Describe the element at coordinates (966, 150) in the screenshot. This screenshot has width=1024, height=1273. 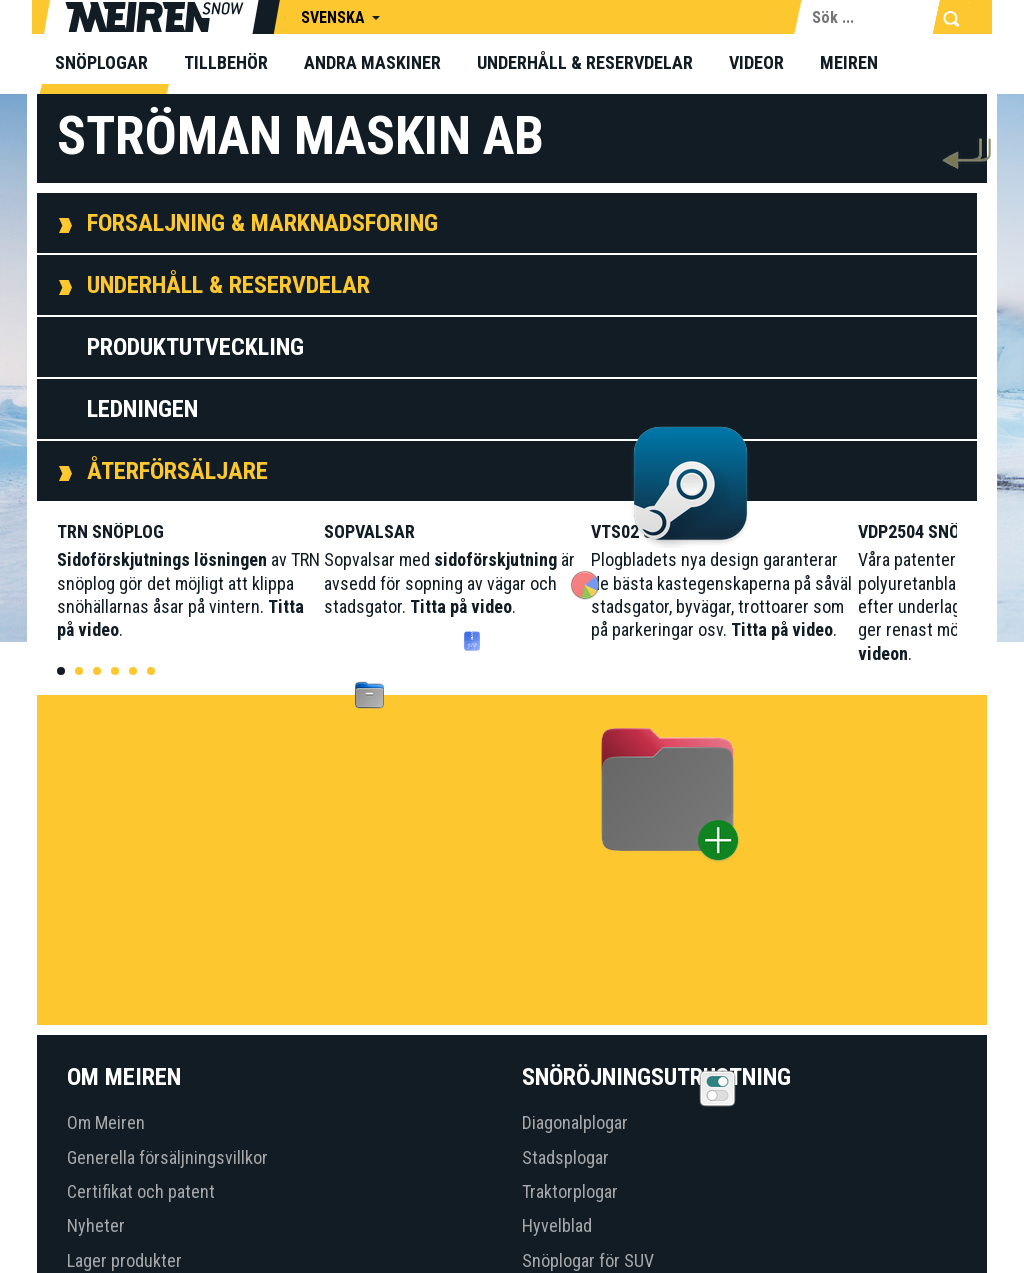
I see `reply to all recipients in an email thread` at that location.